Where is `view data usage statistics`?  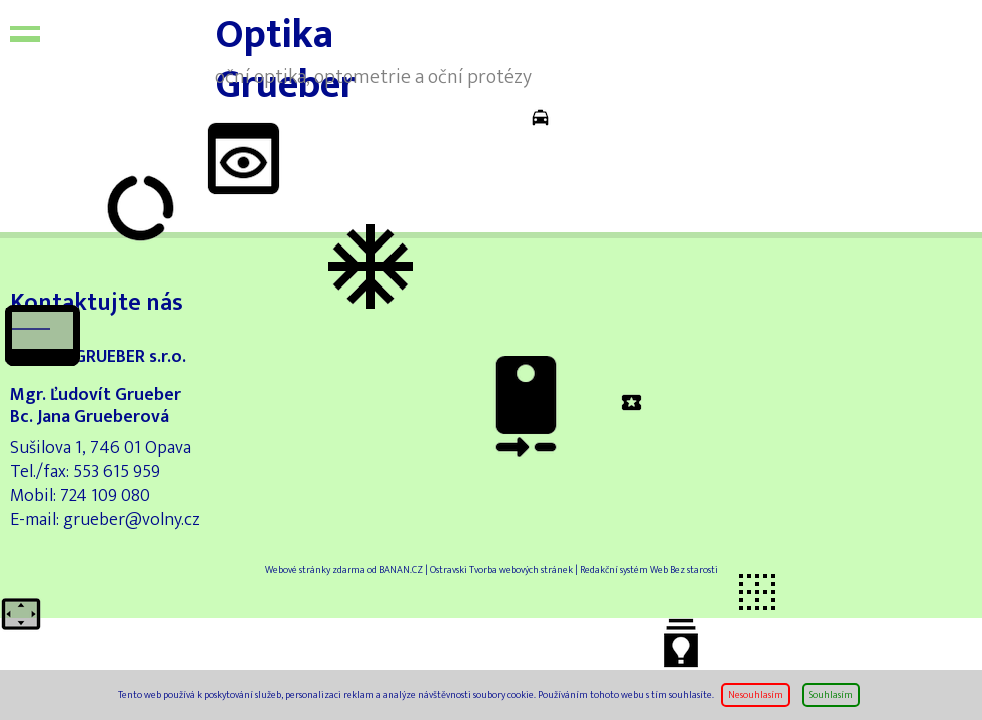
view data usage statistics is located at coordinates (140, 207).